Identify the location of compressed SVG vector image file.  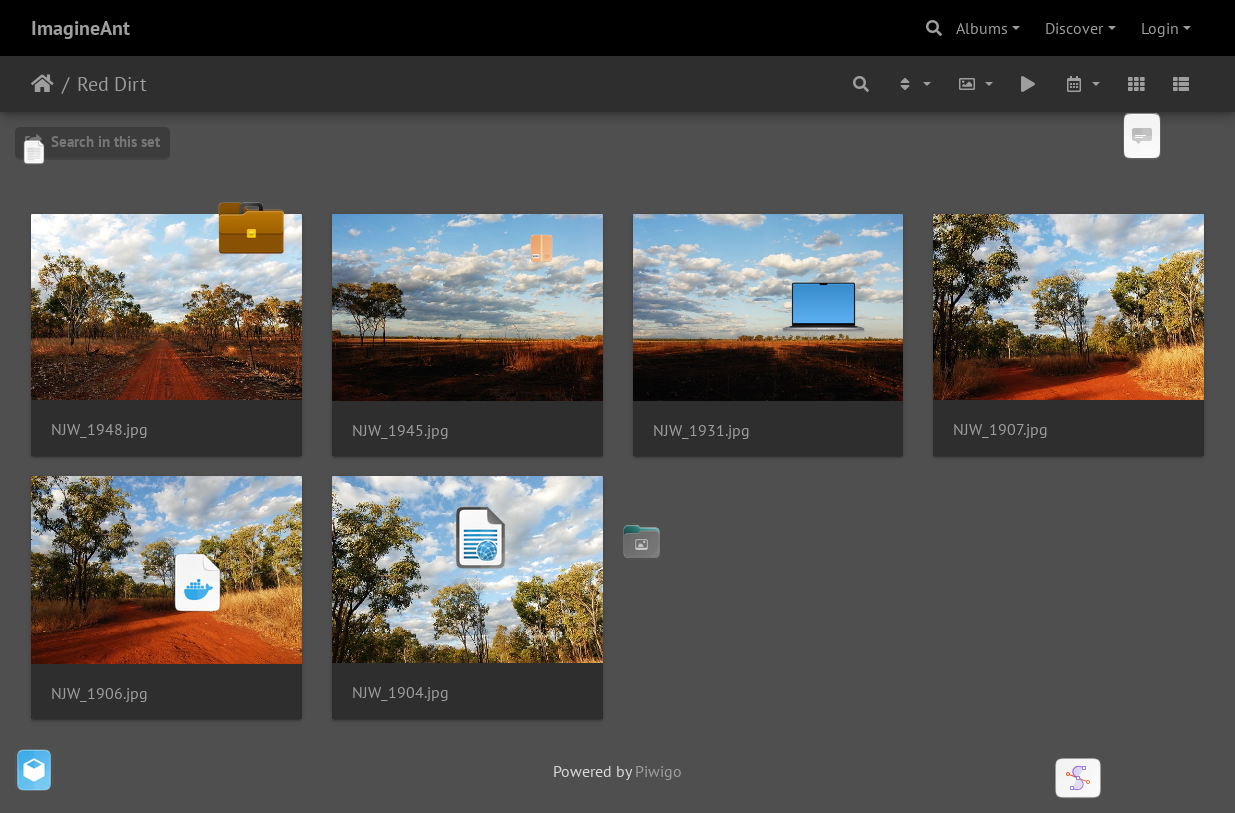
(1078, 777).